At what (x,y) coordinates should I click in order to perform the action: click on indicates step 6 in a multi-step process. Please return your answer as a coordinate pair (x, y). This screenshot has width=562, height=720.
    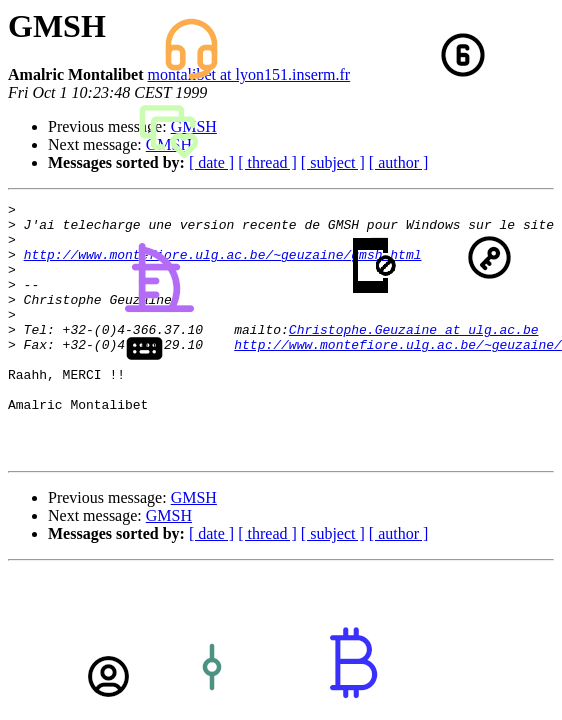
    Looking at the image, I should click on (463, 55).